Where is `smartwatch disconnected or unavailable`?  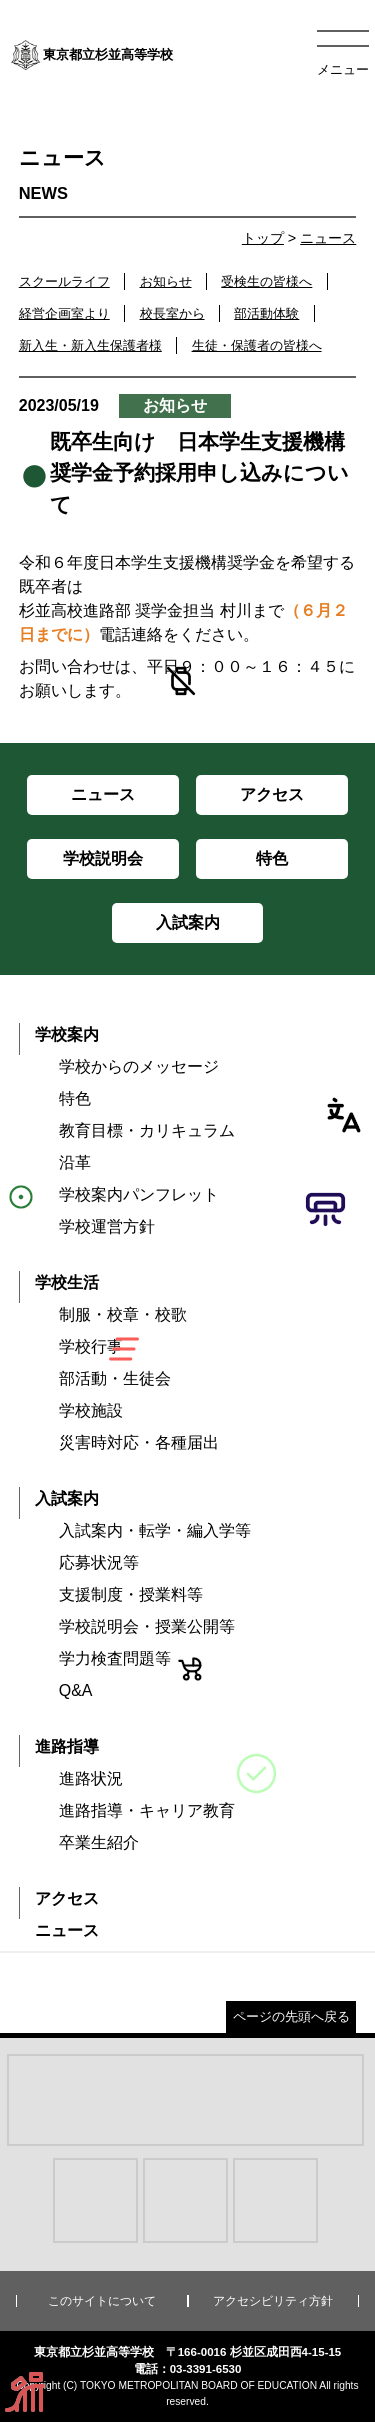
smartwatch disconnected or unavailable is located at coordinates (181, 681).